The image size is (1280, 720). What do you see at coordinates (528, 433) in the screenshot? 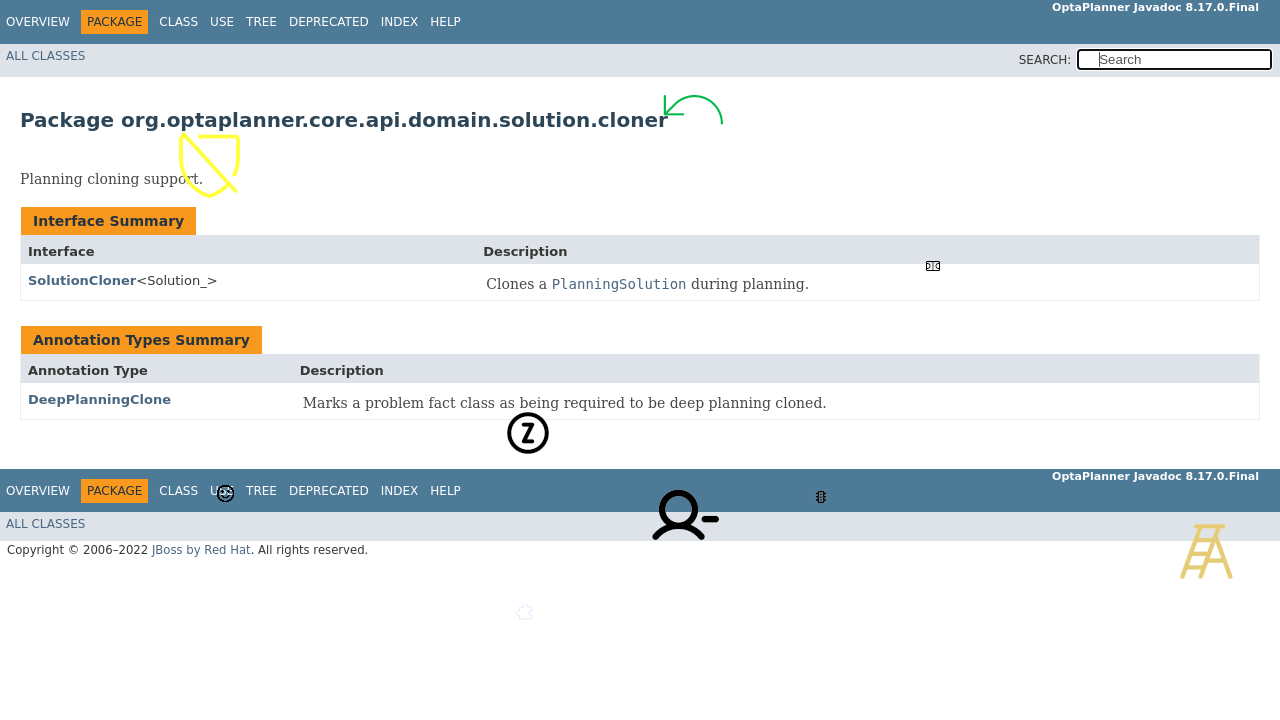
I see `indicates z-index or layer ordering controls` at bounding box center [528, 433].